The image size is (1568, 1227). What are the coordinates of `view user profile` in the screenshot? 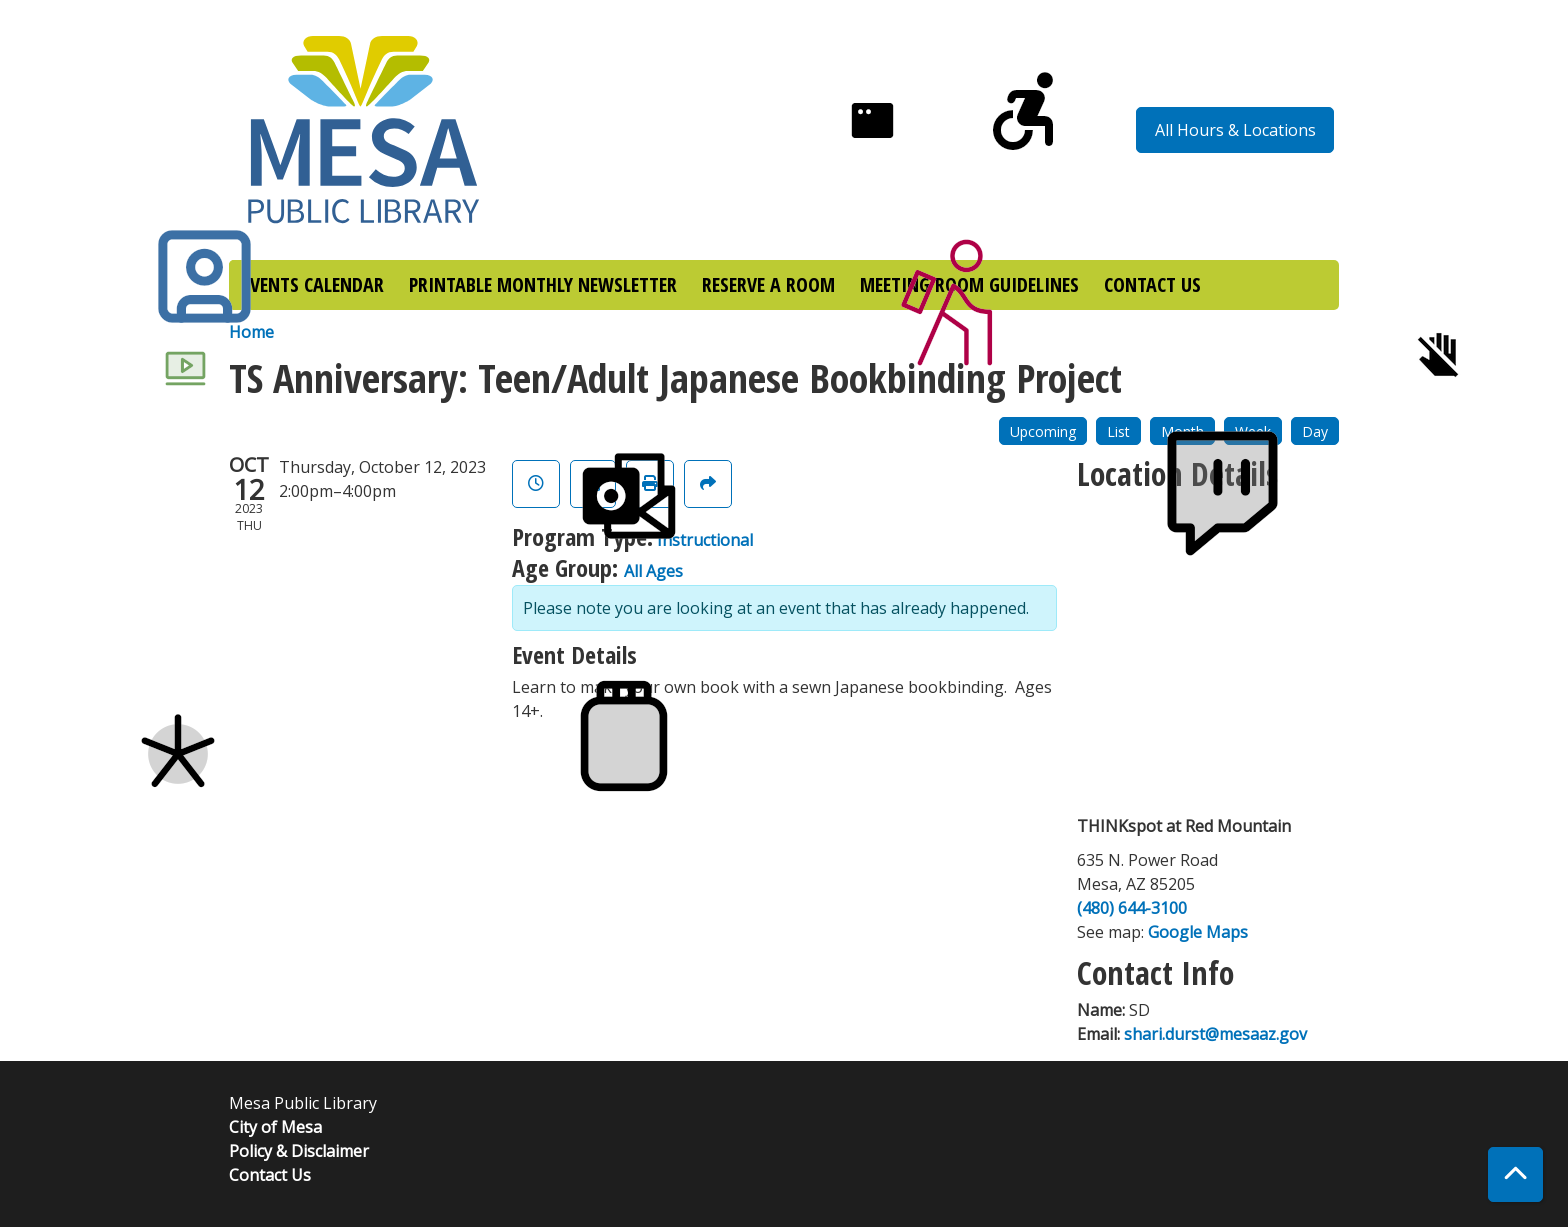 It's located at (204, 276).